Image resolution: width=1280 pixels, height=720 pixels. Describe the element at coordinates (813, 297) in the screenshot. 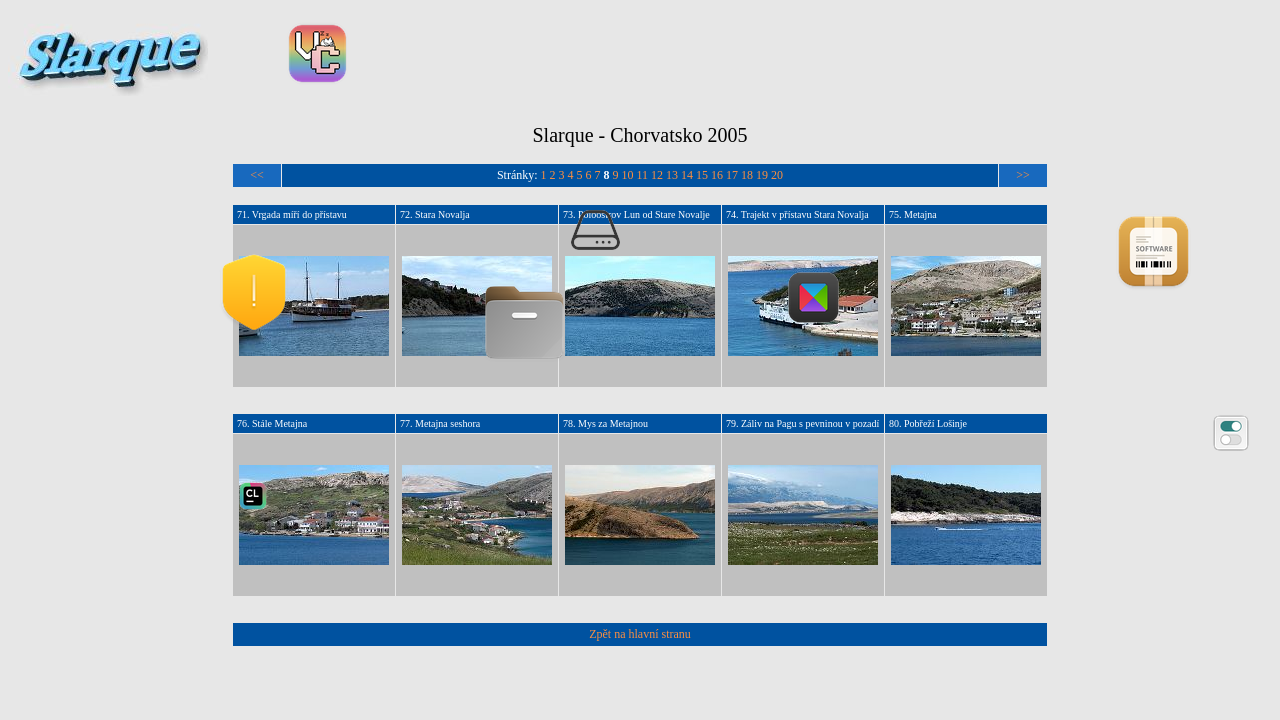

I see `launch gnome tetravex puzzle game` at that location.